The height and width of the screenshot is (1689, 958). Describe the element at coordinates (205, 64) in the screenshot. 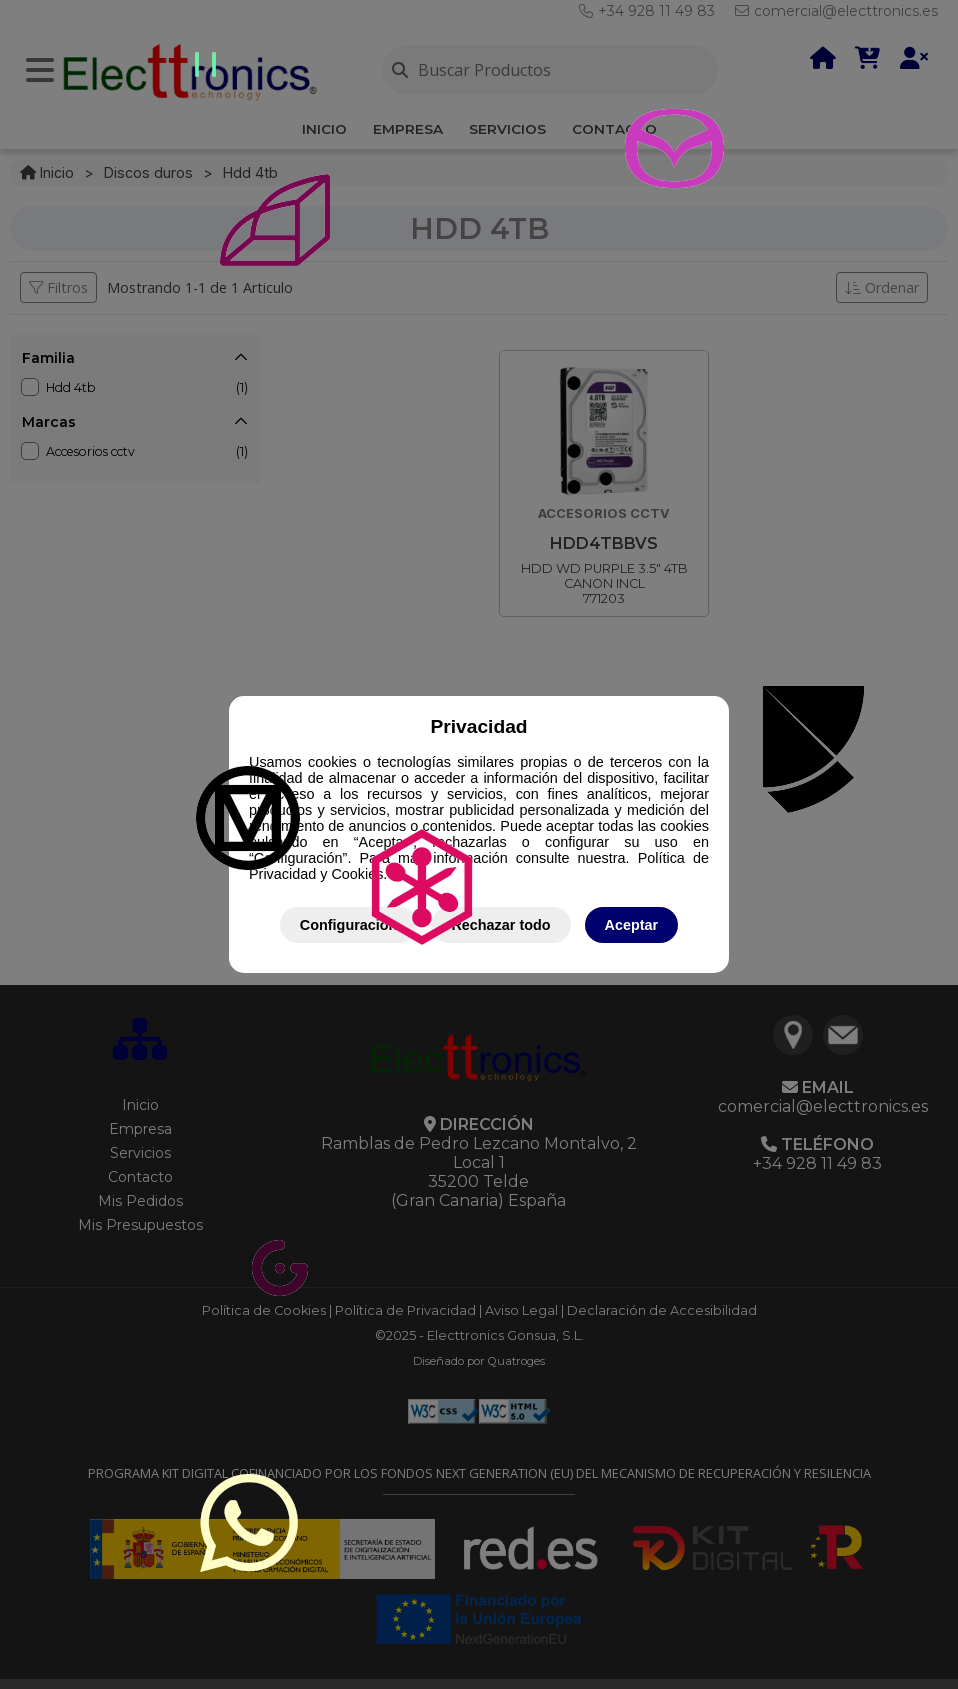

I see `pause media playback` at that location.